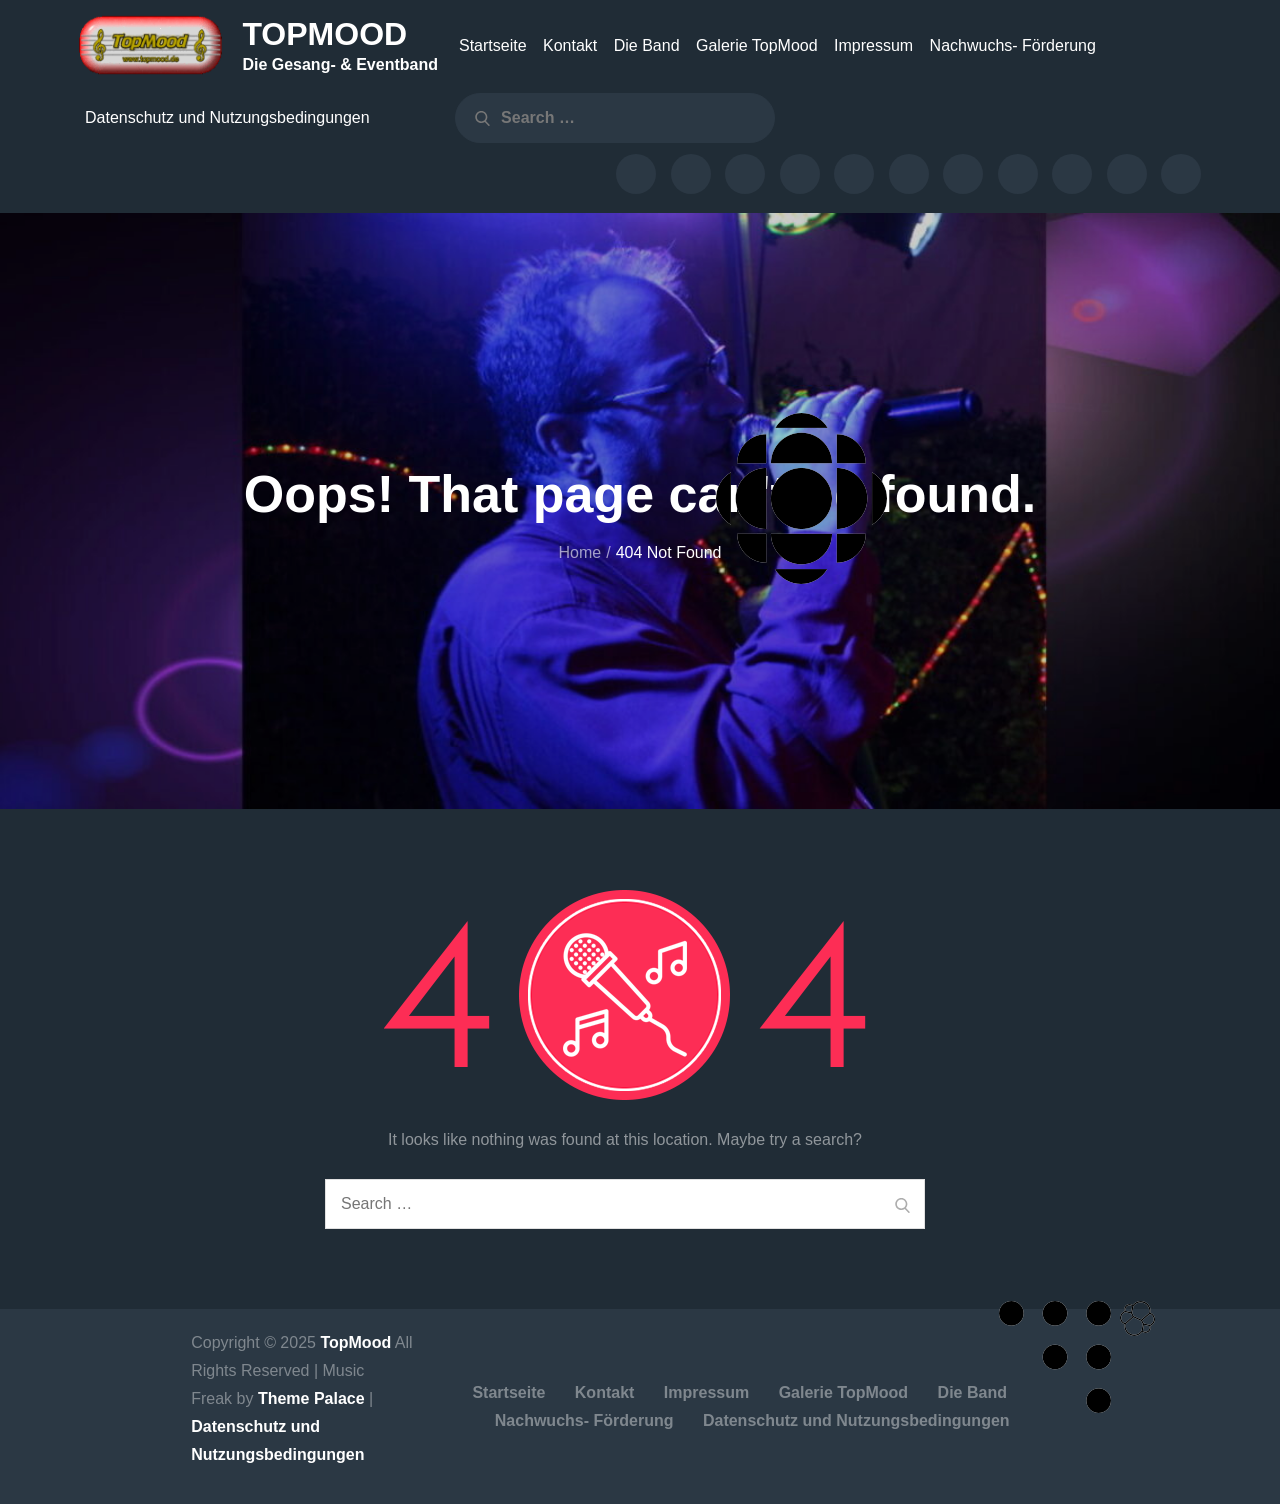 Image resolution: width=1280 pixels, height=1504 pixels. What do you see at coordinates (1055, 1357) in the screenshot?
I see `coderwall logo` at bounding box center [1055, 1357].